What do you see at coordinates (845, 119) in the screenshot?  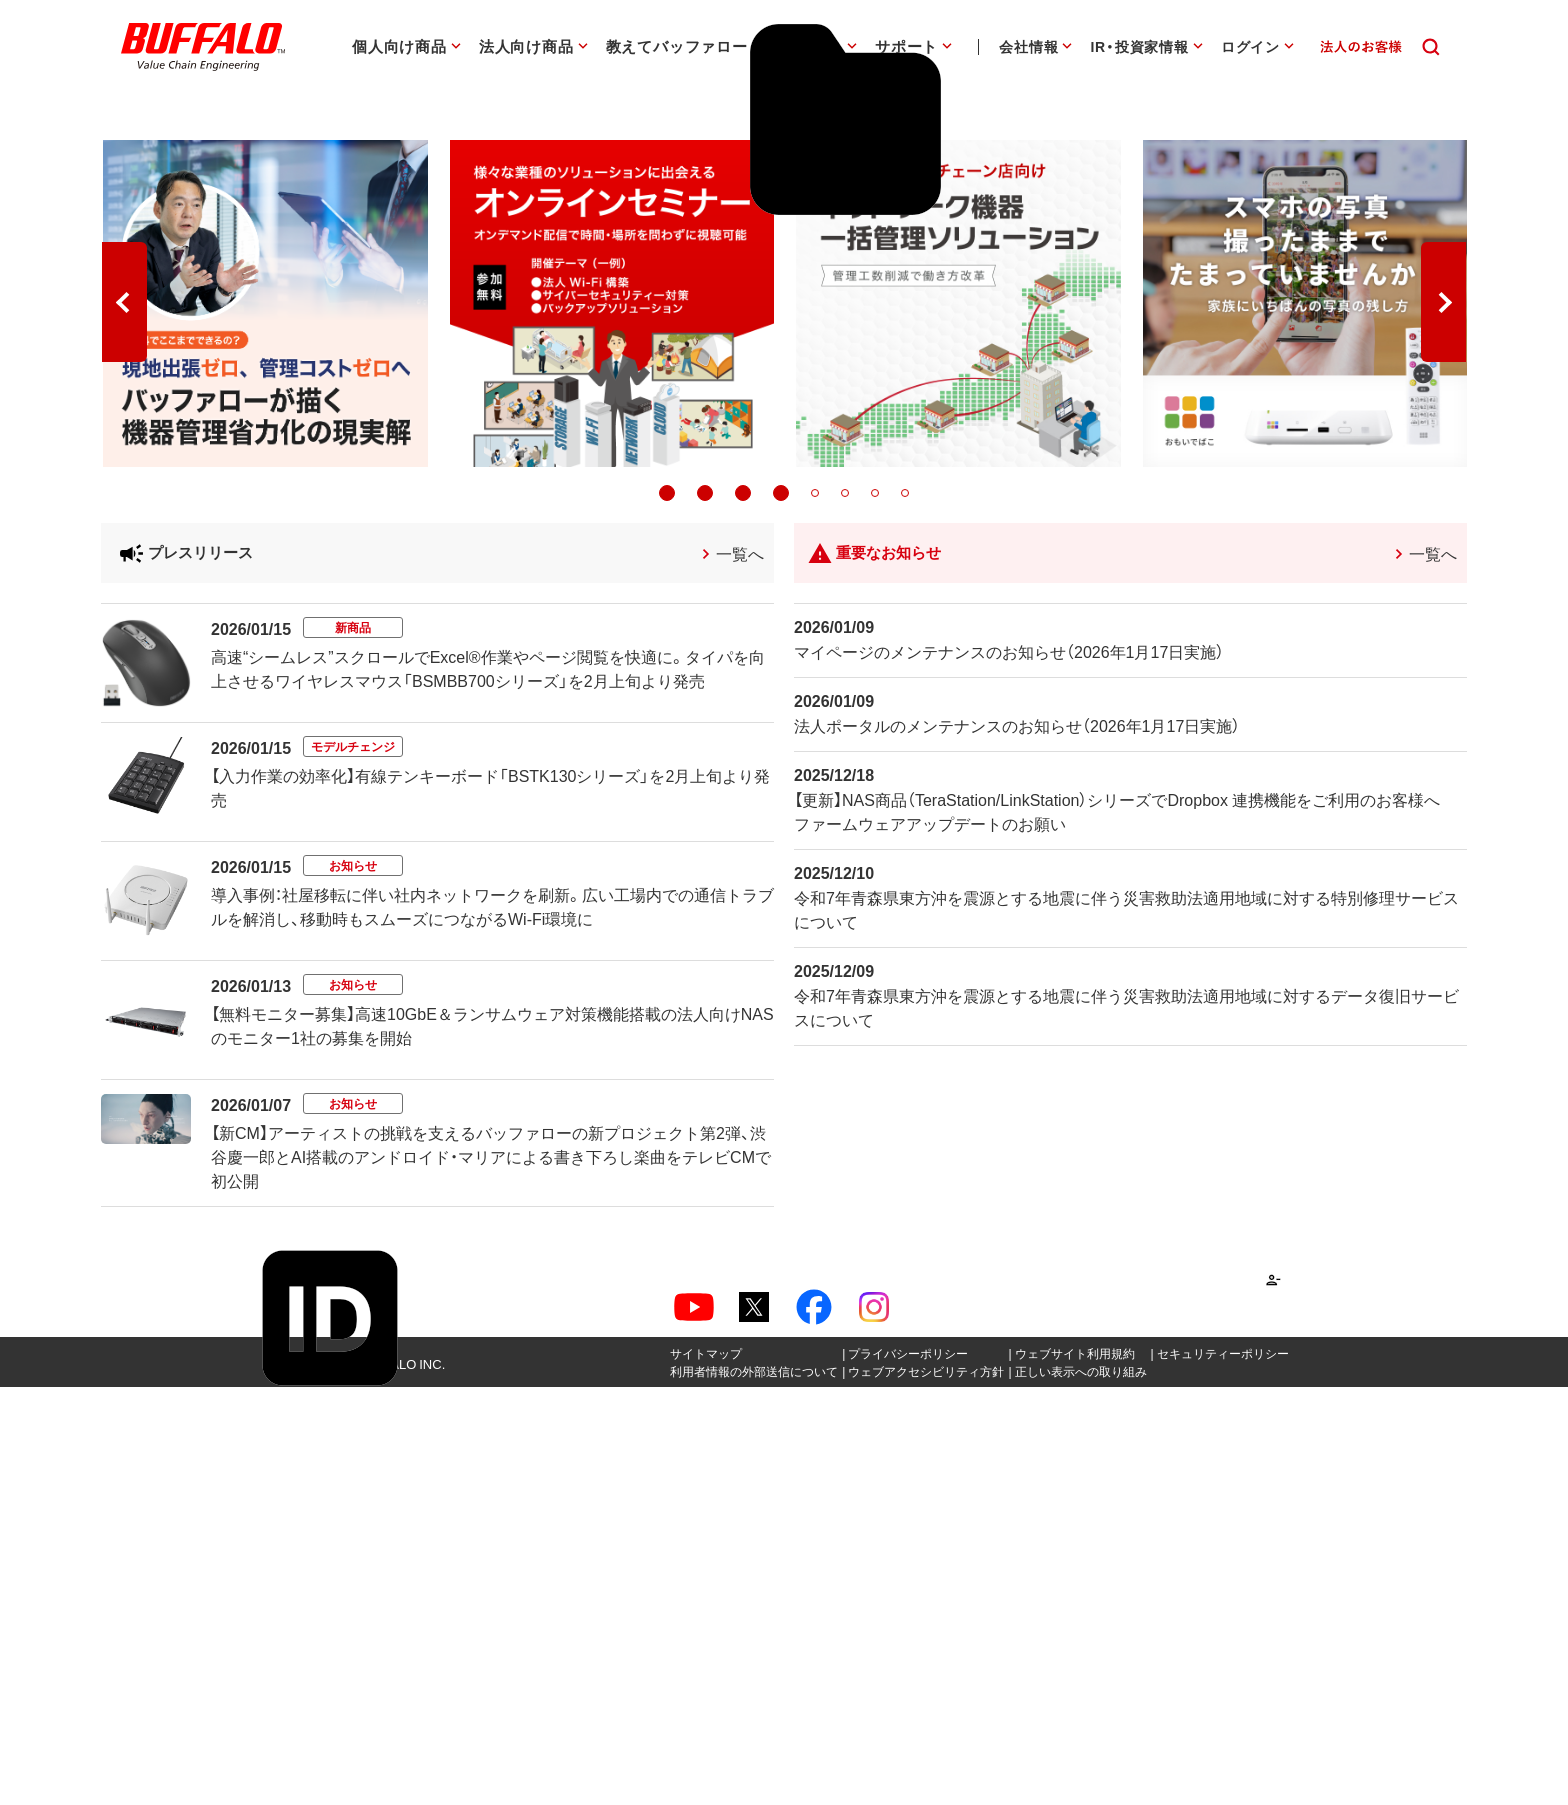 I see `open folder to view files` at bounding box center [845, 119].